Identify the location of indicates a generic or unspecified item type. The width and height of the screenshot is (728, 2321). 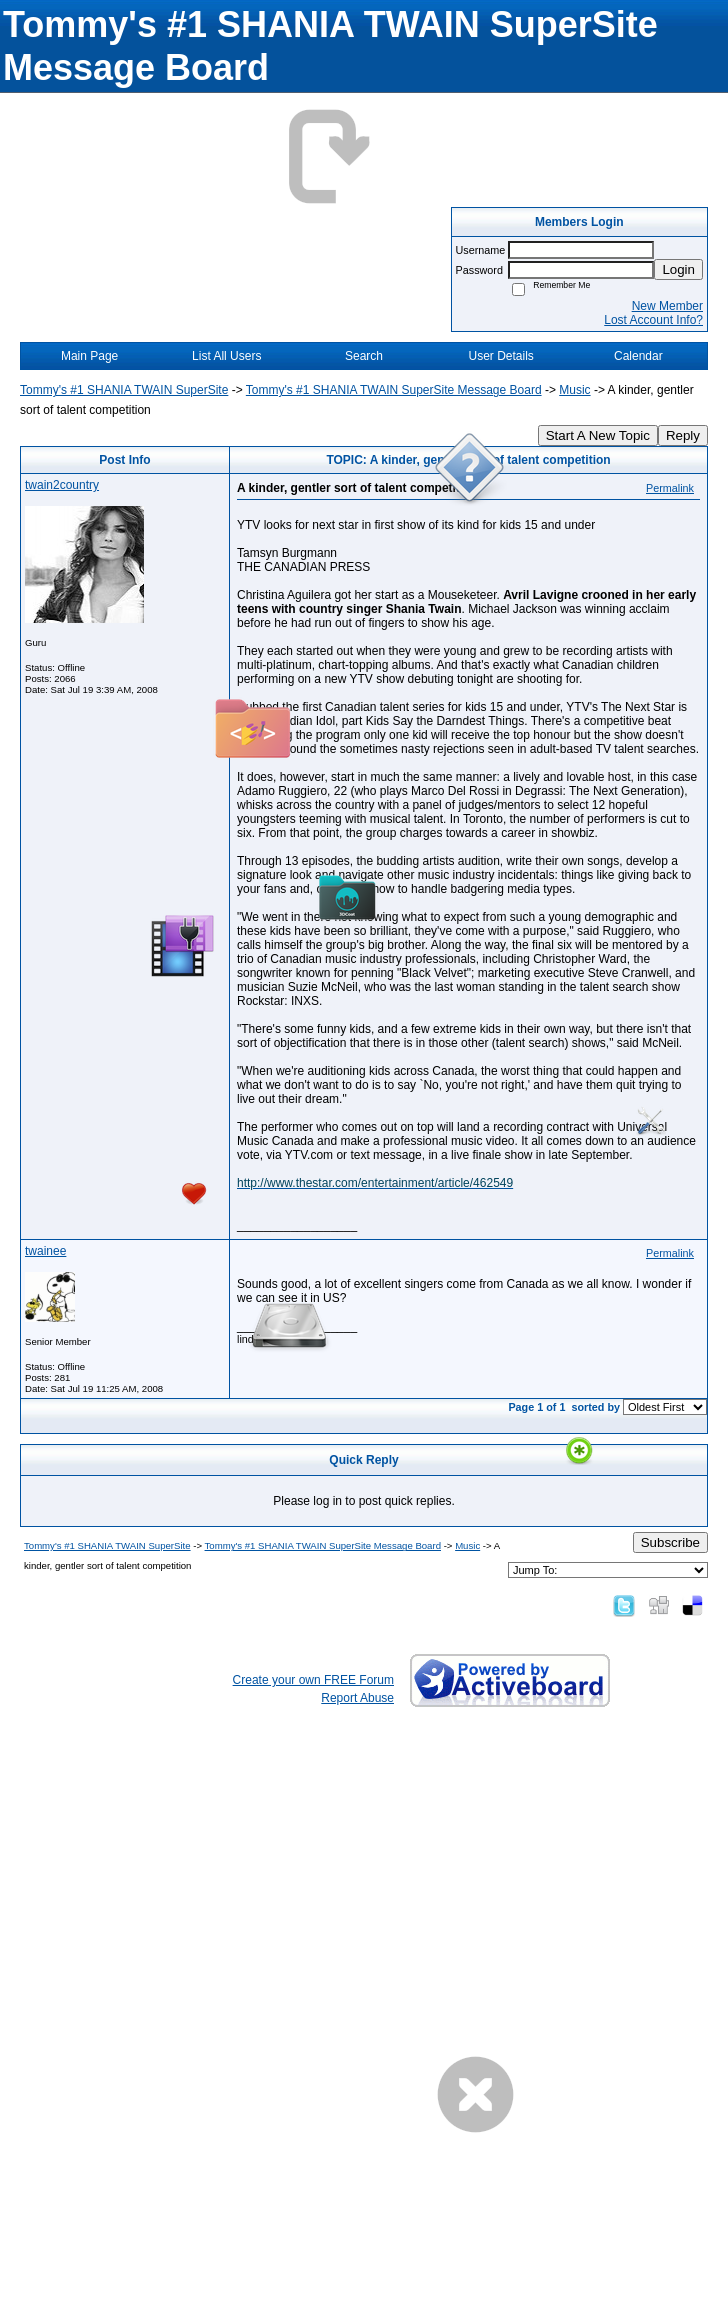
(579, 1450).